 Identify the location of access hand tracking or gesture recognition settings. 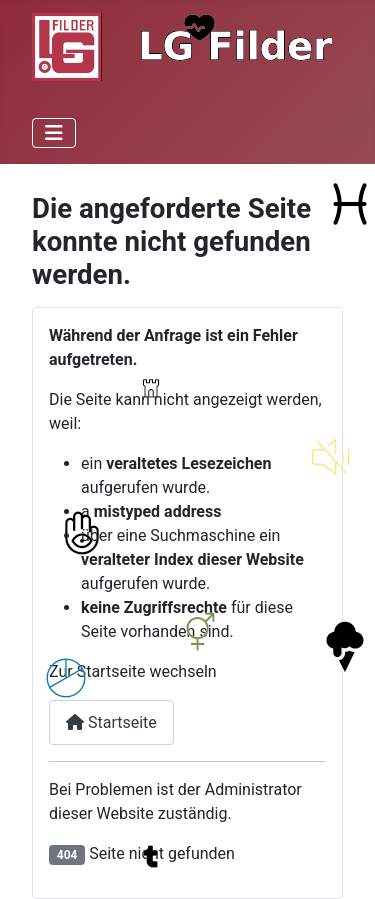
(82, 533).